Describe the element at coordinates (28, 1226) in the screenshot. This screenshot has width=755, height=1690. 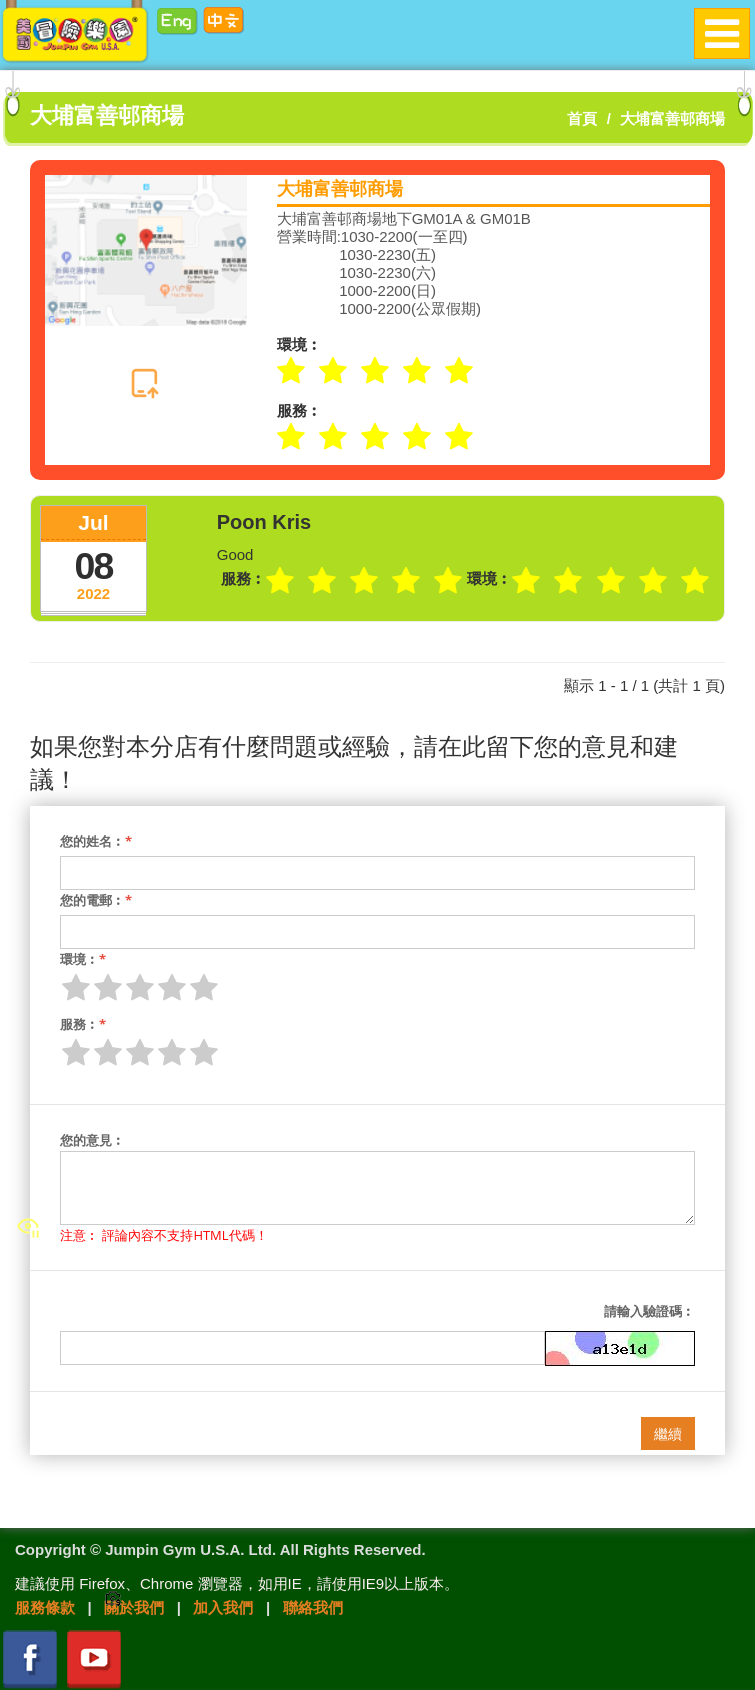
I see `pause visibility or viewing mode` at that location.